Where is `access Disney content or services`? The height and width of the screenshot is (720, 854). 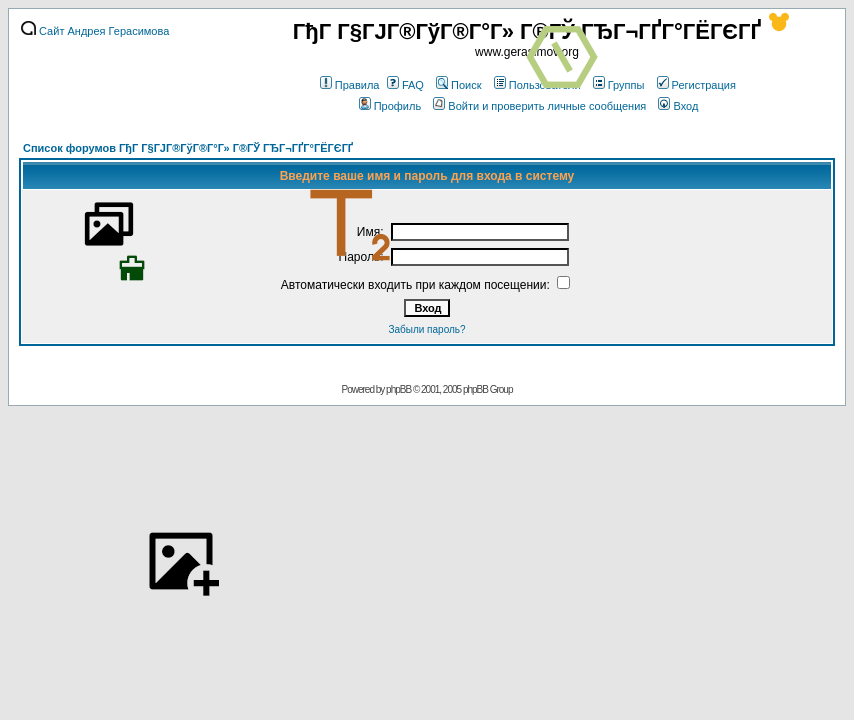 access Disney content or services is located at coordinates (779, 22).